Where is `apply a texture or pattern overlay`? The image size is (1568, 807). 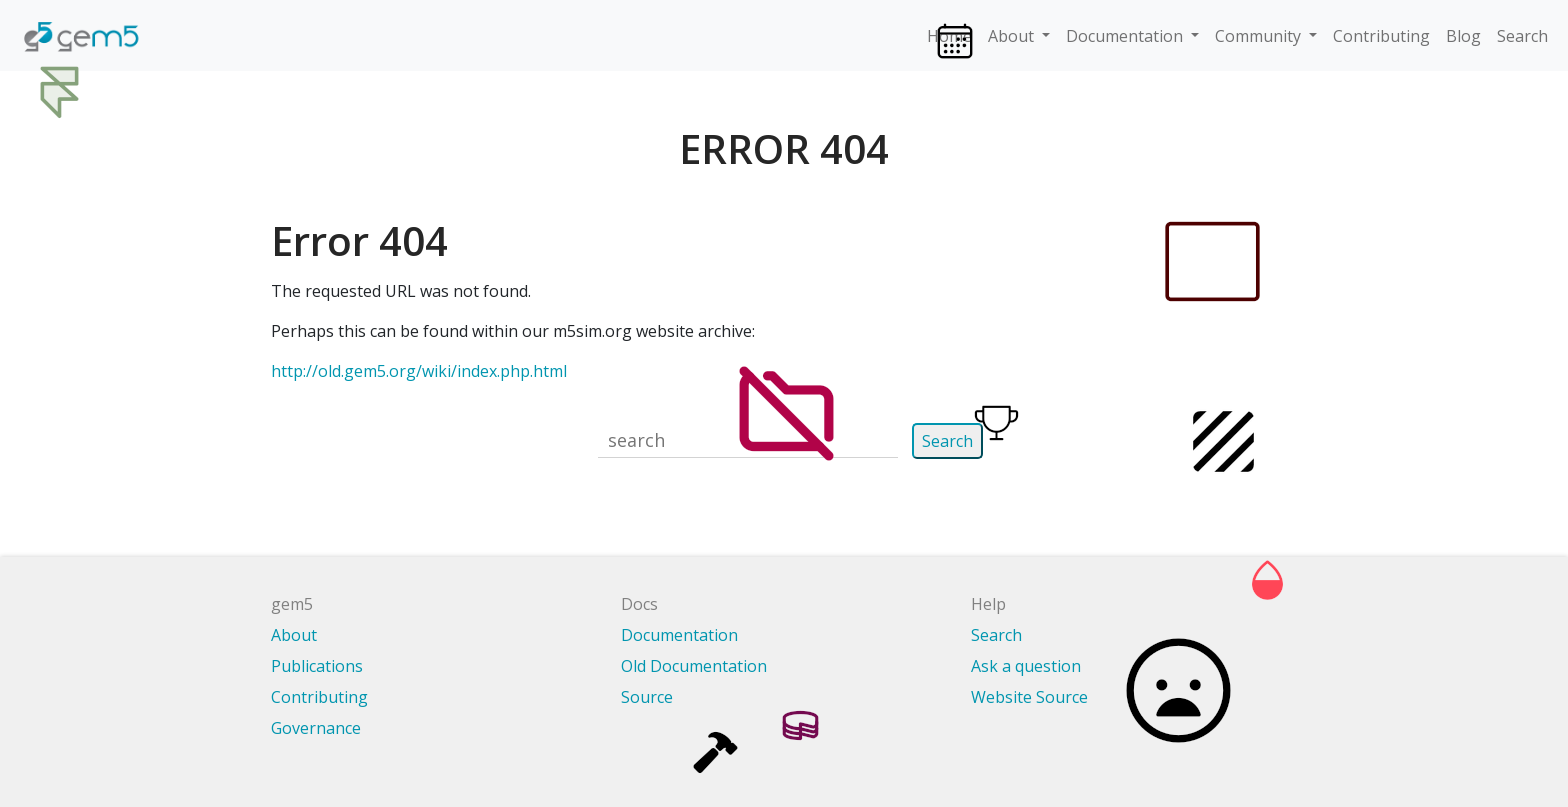
apply a texture or pattern overlay is located at coordinates (1223, 441).